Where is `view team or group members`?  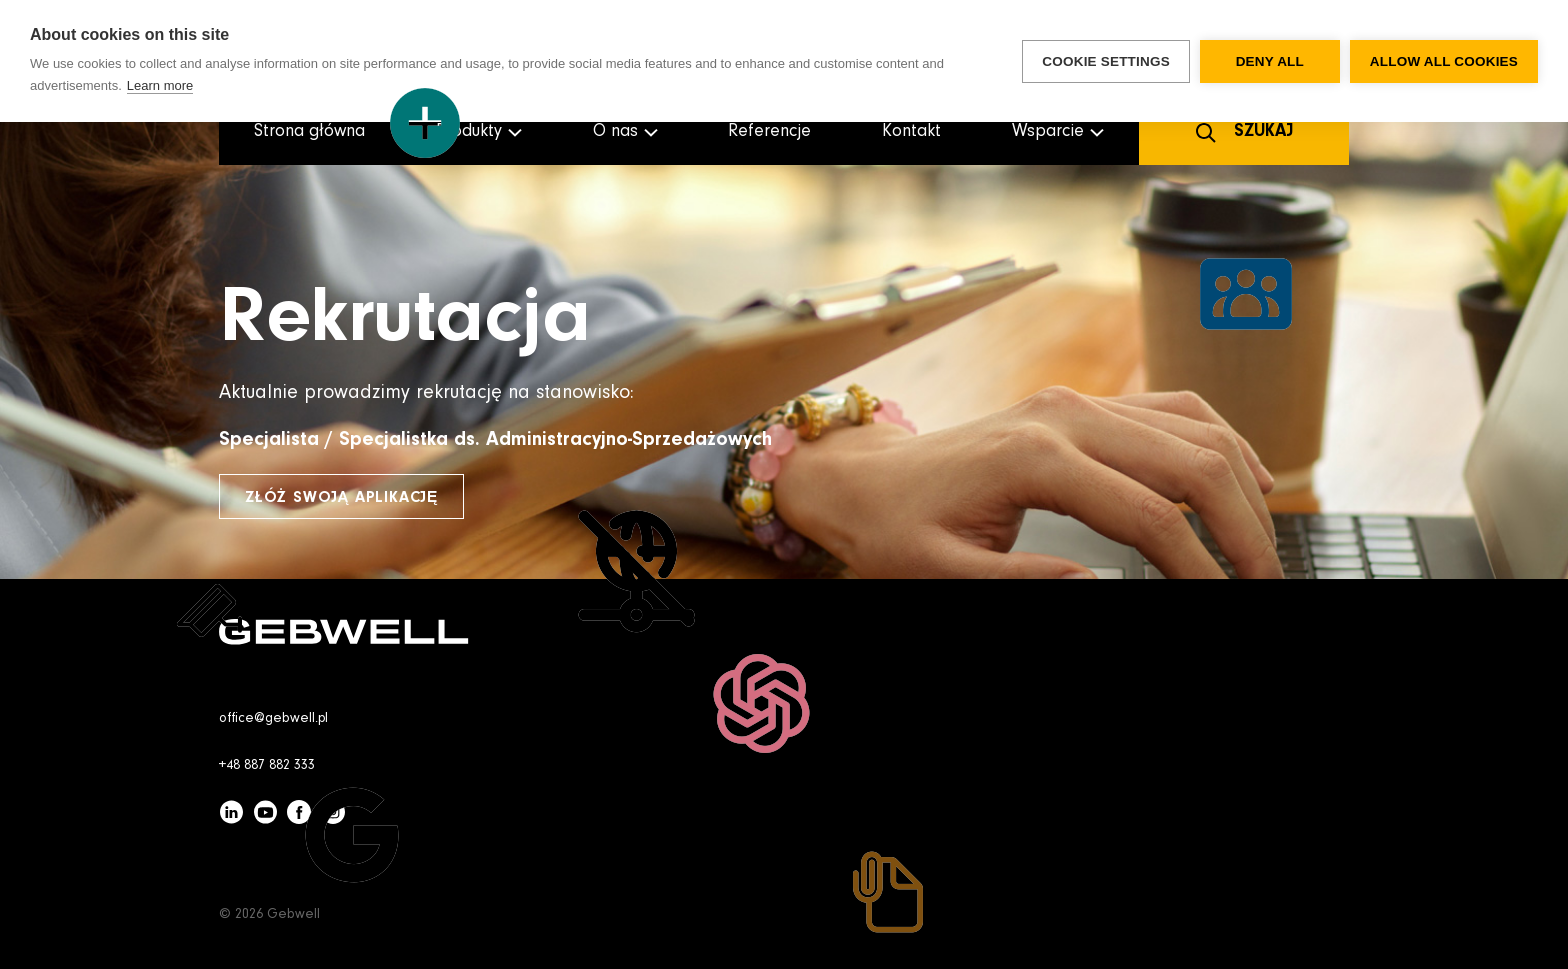
view team or group members is located at coordinates (1246, 294).